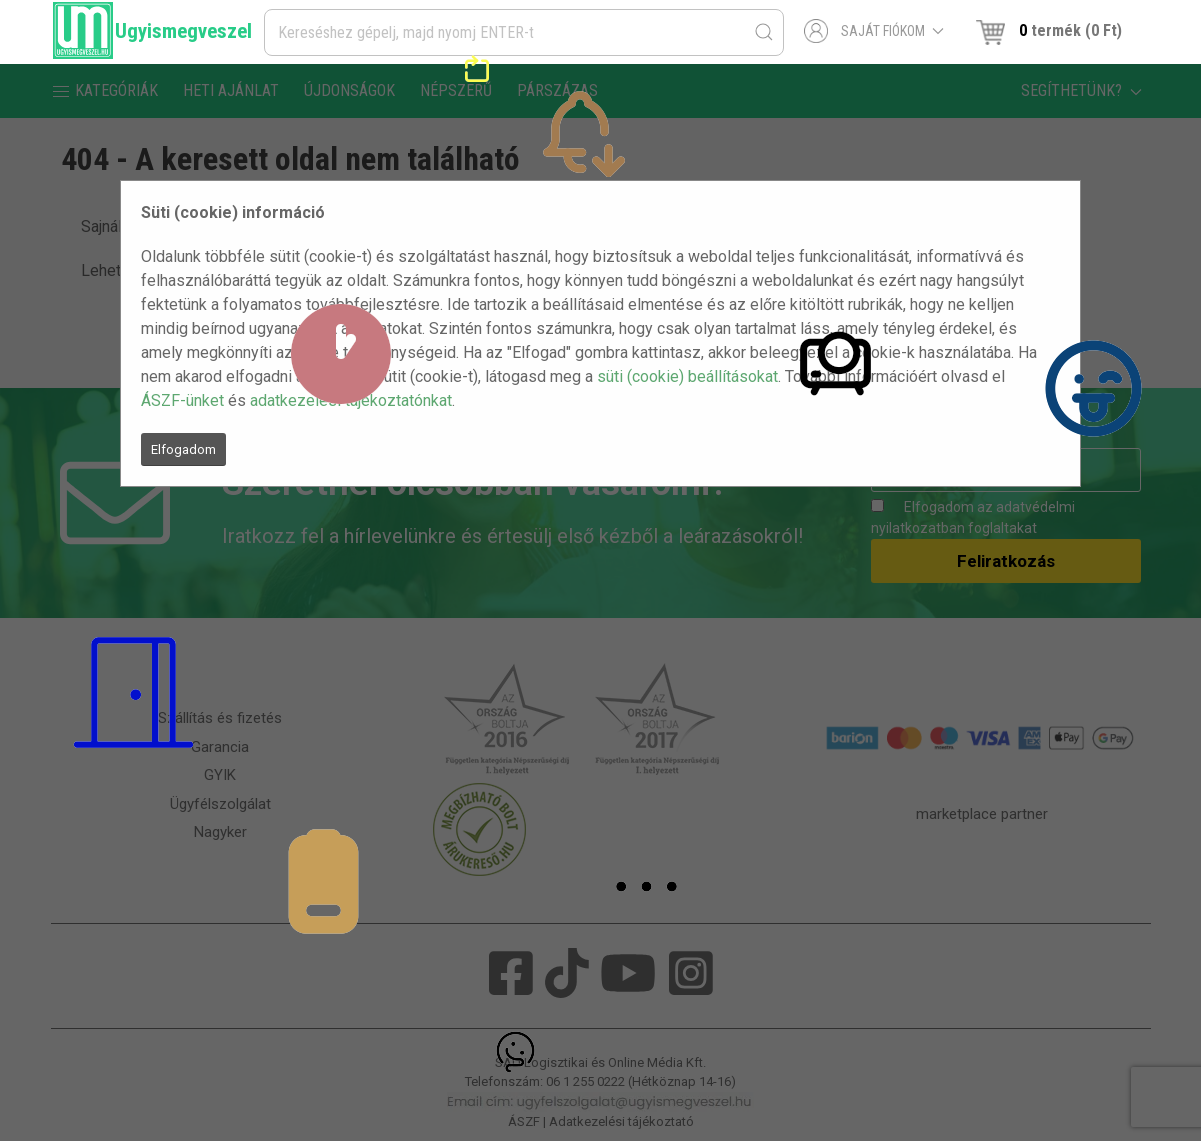 The height and width of the screenshot is (1141, 1201). Describe the element at coordinates (1093, 388) in the screenshot. I see `add a playful or silly reaction` at that location.